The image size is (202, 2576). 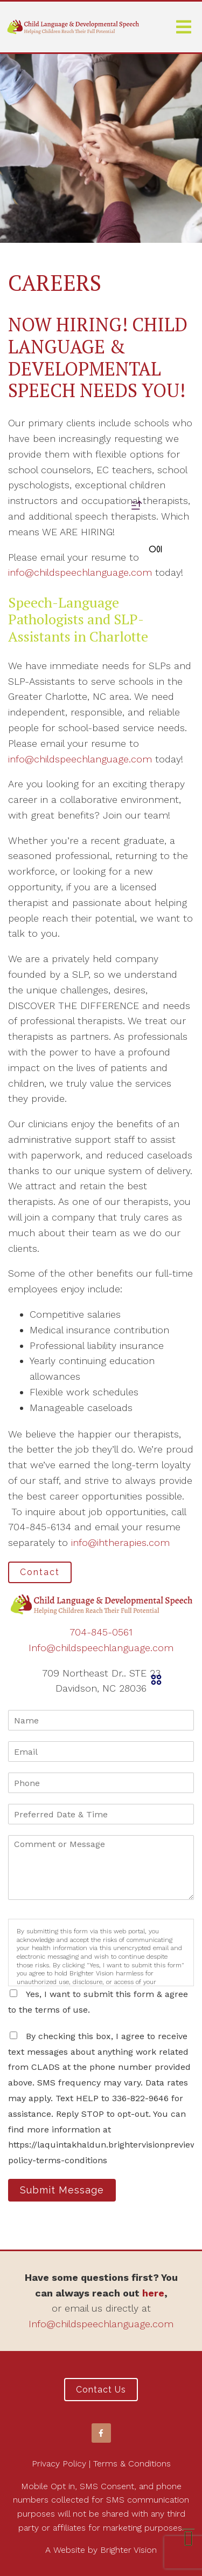 I want to click on sort items in descending order, so click(x=136, y=506).